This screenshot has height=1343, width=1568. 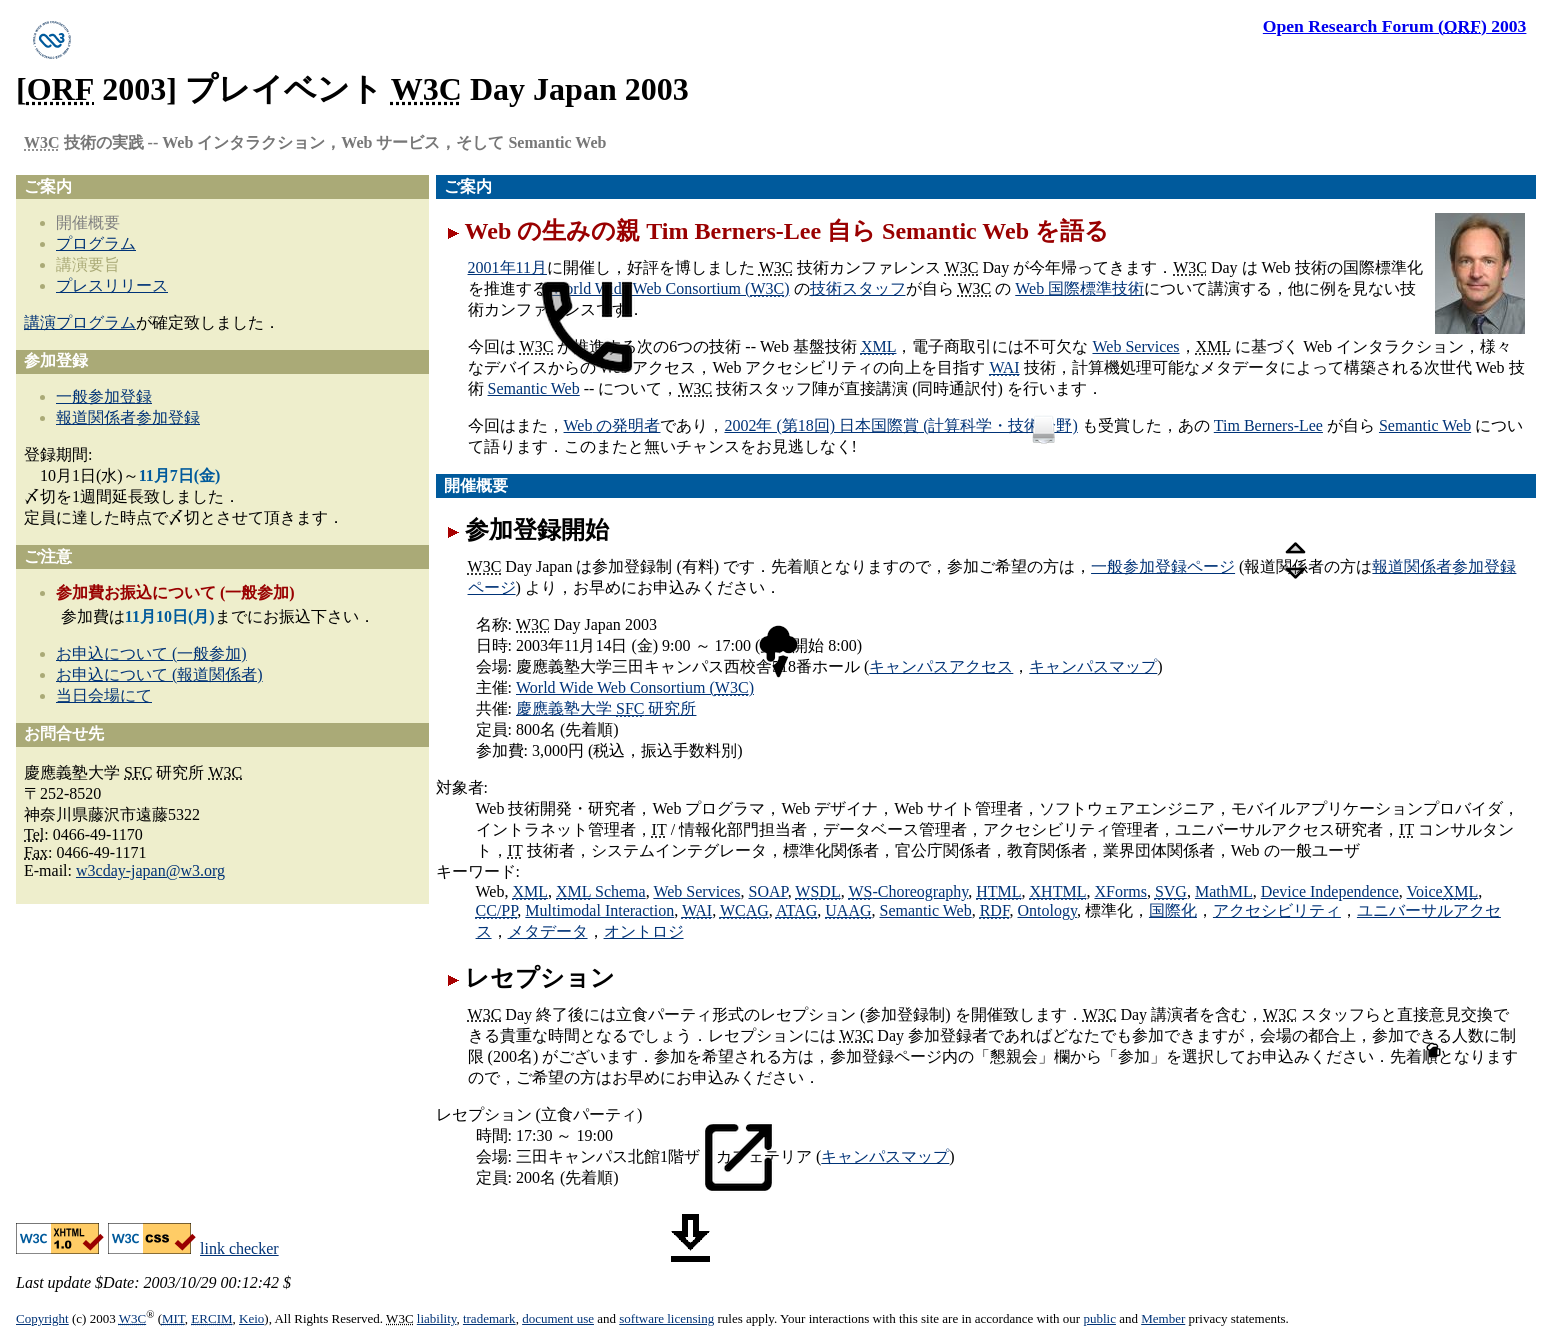 I want to click on download a file, so click(x=690, y=1239).